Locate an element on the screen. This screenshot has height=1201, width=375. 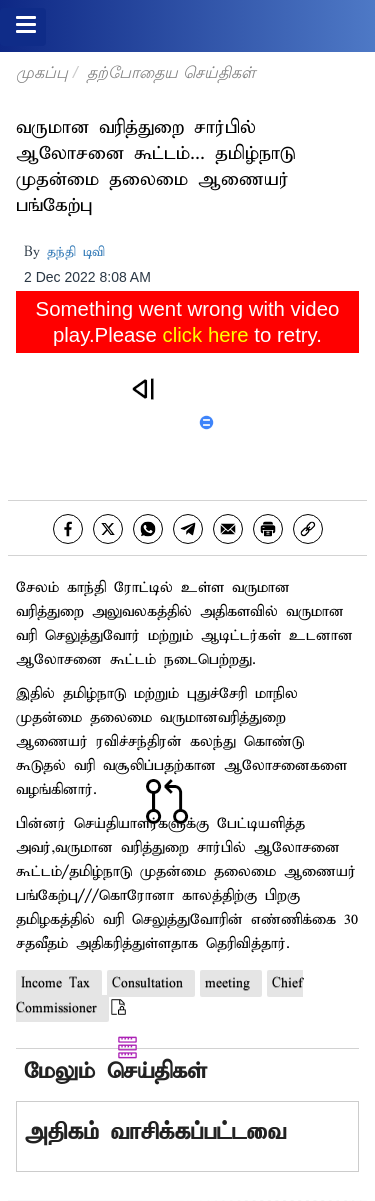
access server settings or configuration is located at coordinates (127, 1047).